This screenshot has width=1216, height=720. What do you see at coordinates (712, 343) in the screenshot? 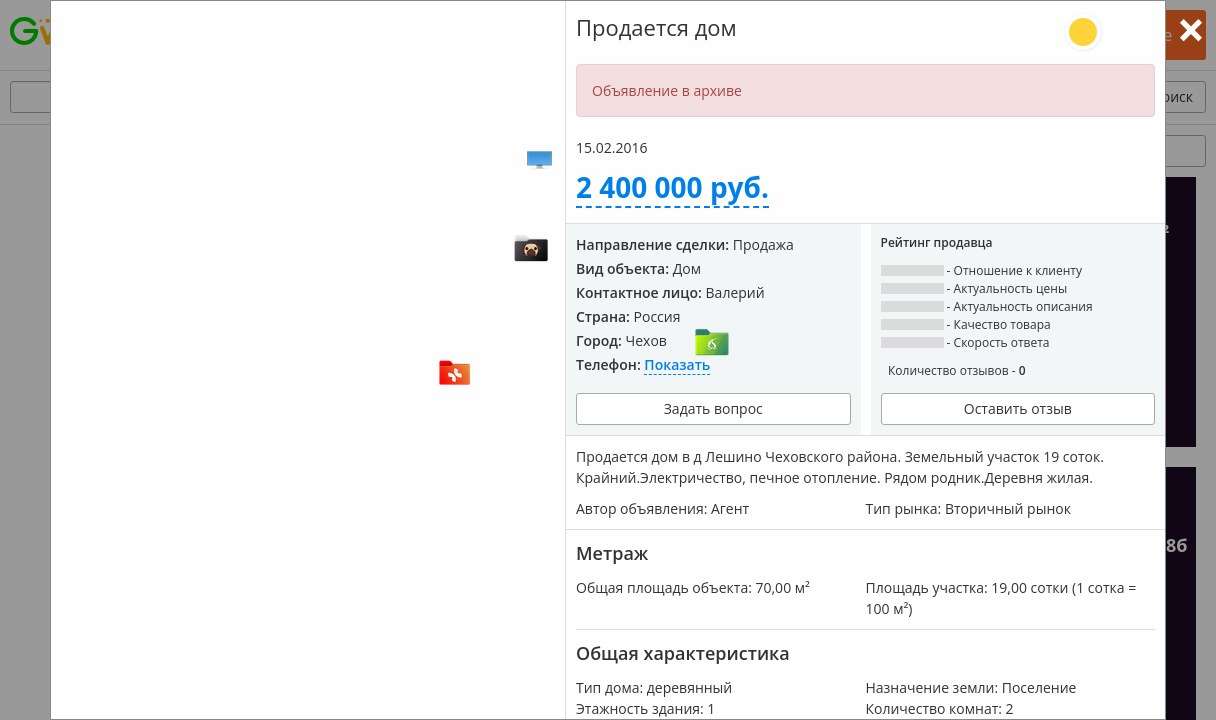
I see `open your GameJolt games folder` at bounding box center [712, 343].